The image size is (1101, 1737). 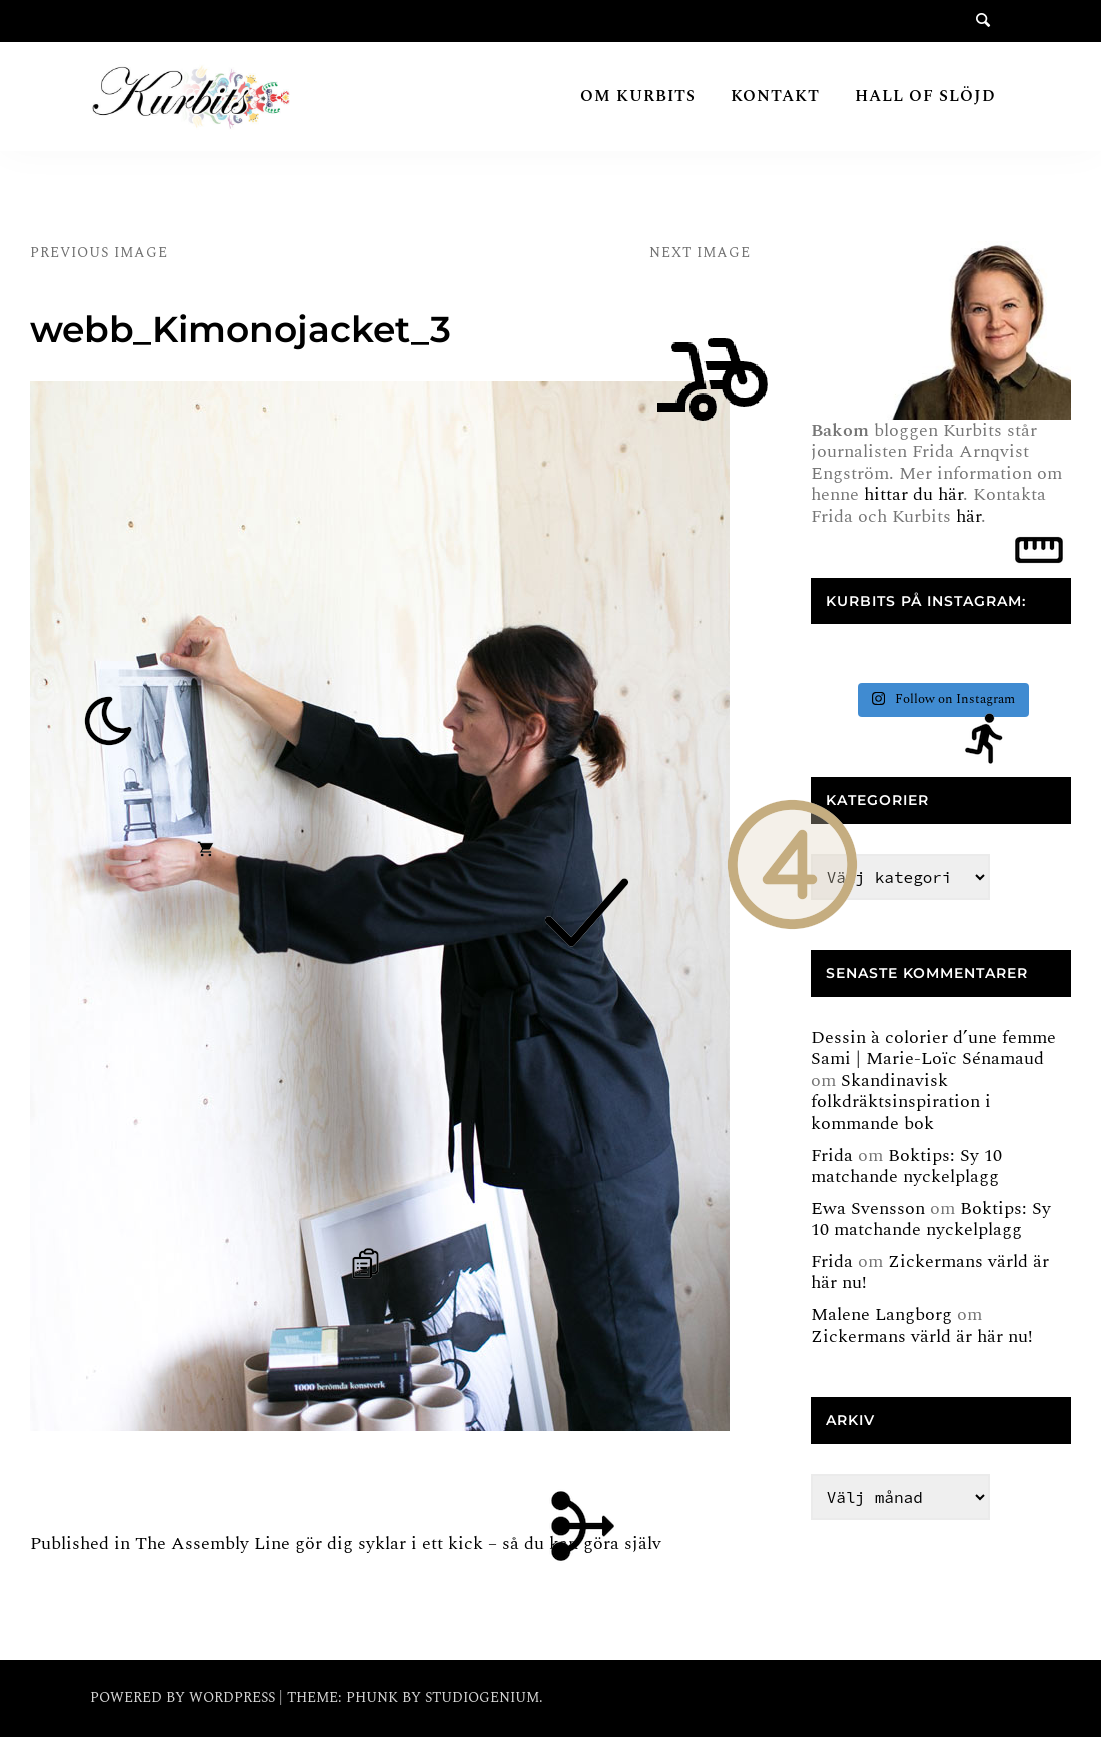 What do you see at coordinates (365, 1263) in the screenshot?
I see `view clipboard with document list` at bounding box center [365, 1263].